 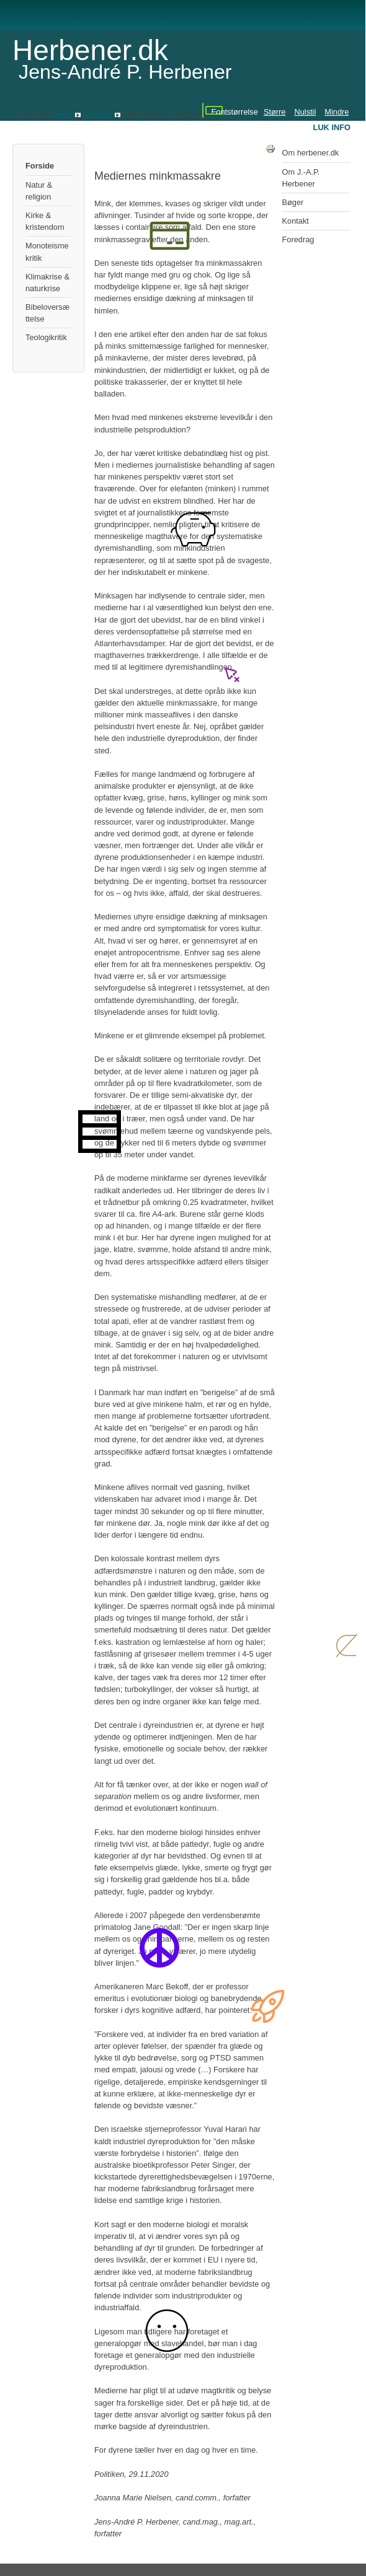 I want to click on indicates neutral or no reaction, so click(x=167, y=2331).